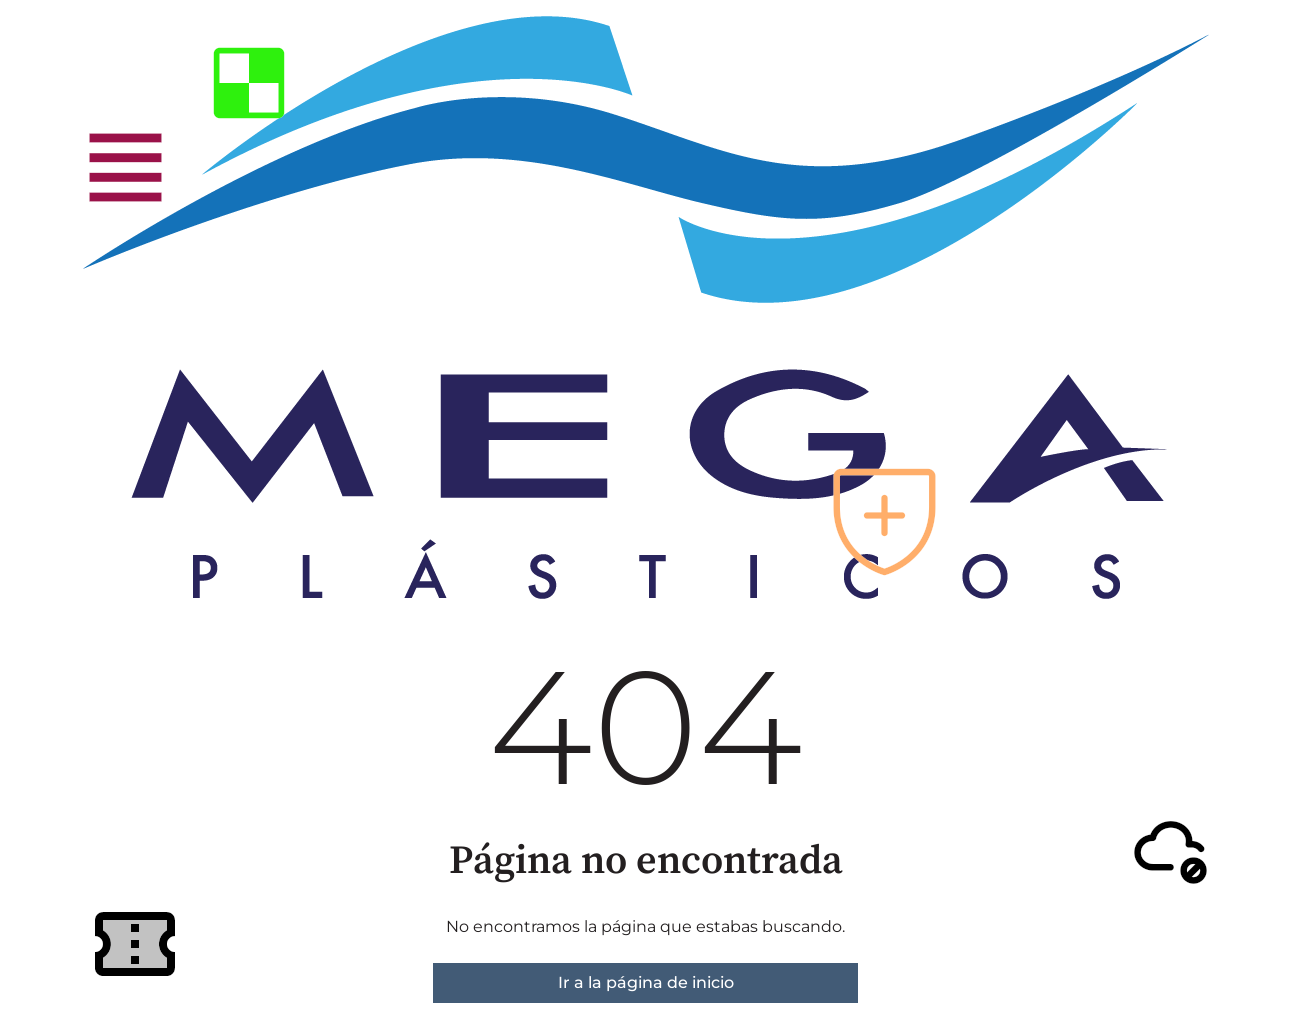 The height and width of the screenshot is (1035, 1291). What do you see at coordinates (884, 515) in the screenshot?
I see `add new security protection` at bounding box center [884, 515].